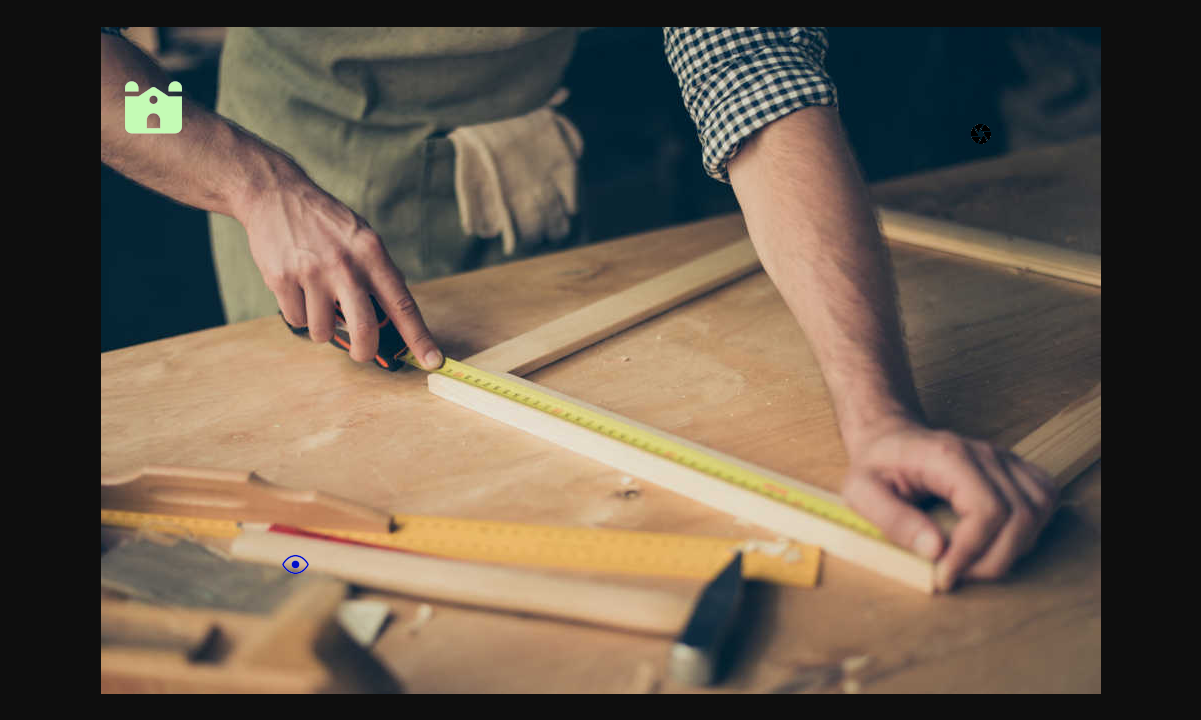 This screenshot has width=1201, height=720. Describe the element at coordinates (153, 106) in the screenshot. I see `find nearby synagogues` at that location.